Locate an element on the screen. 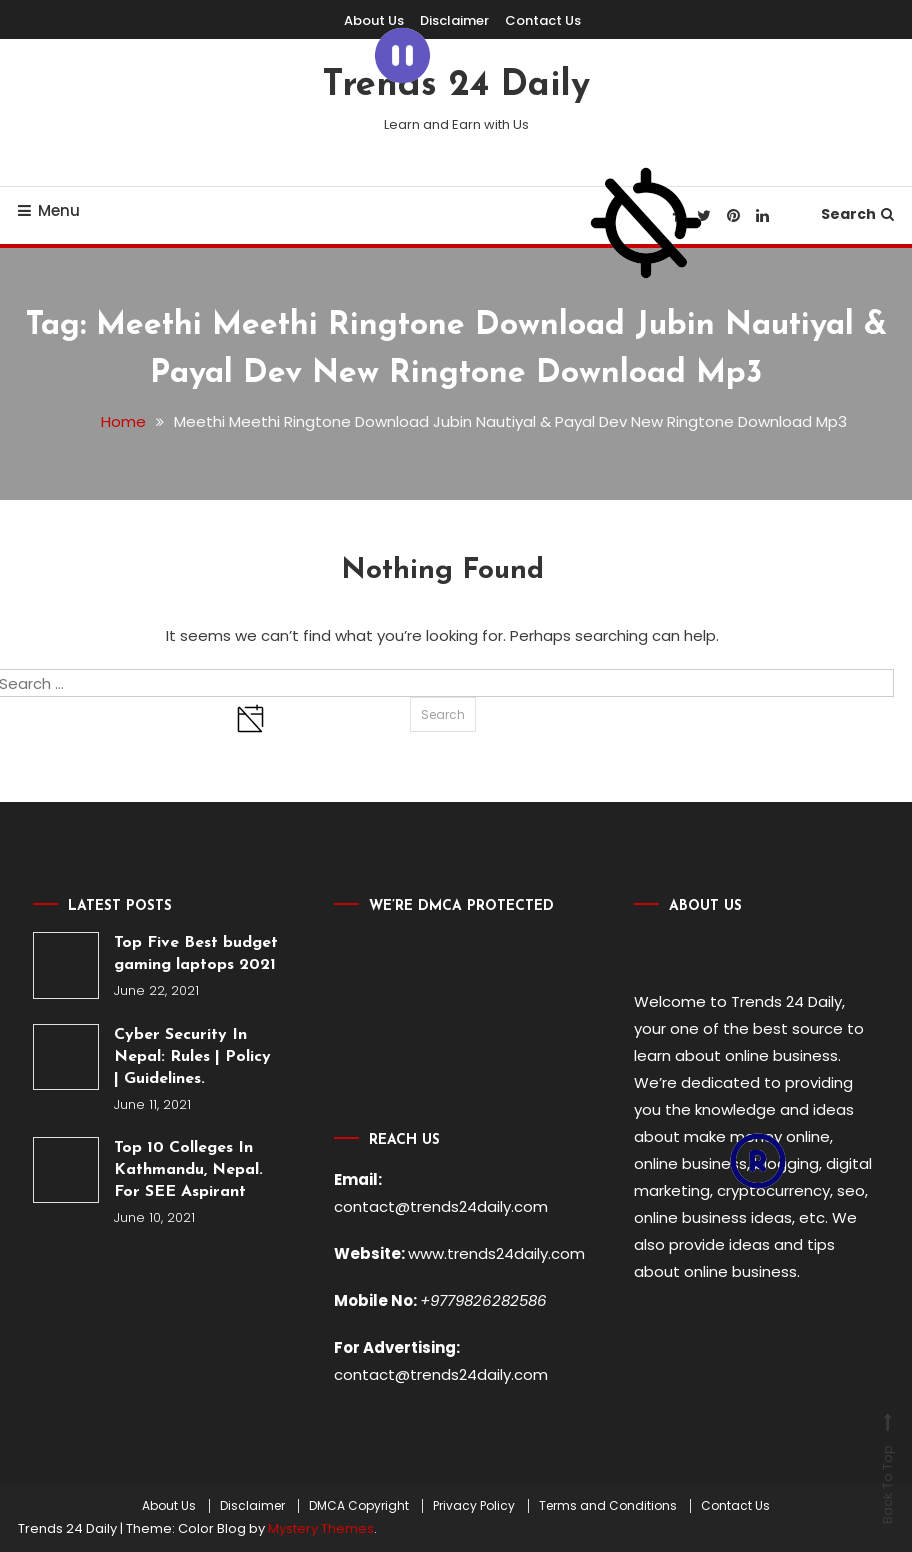 Image resolution: width=912 pixels, height=1552 pixels. location services disabled is located at coordinates (646, 223).